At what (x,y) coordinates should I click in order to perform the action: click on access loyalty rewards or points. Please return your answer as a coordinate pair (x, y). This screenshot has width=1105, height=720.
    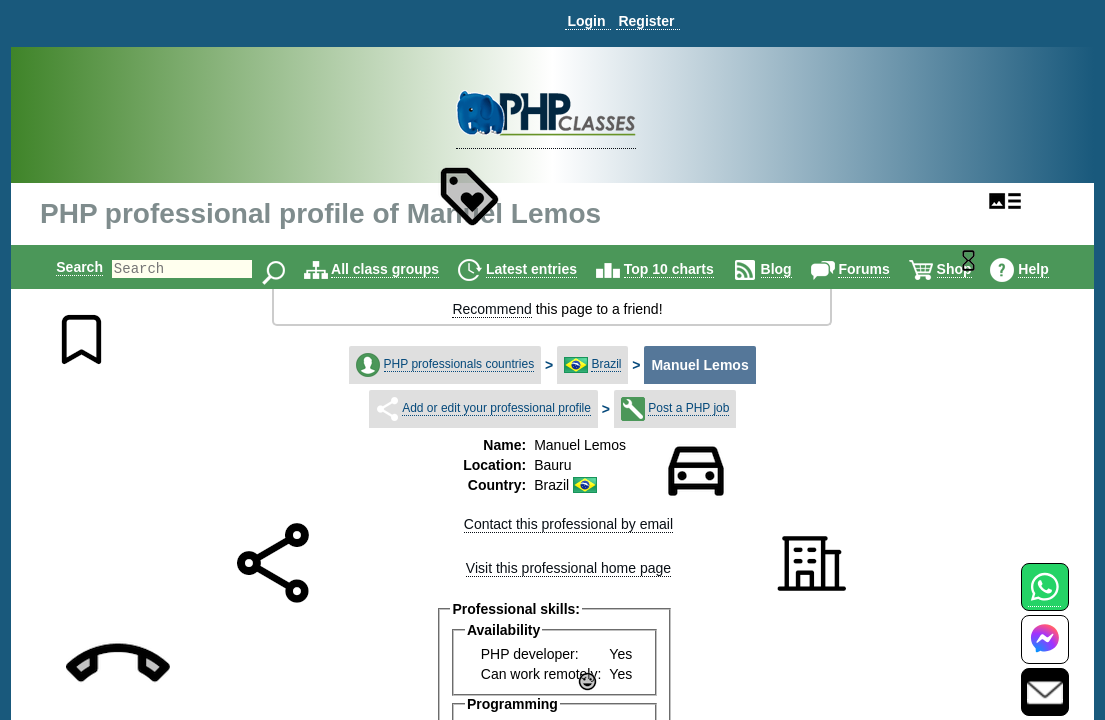
    Looking at the image, I should click on (469, 196).